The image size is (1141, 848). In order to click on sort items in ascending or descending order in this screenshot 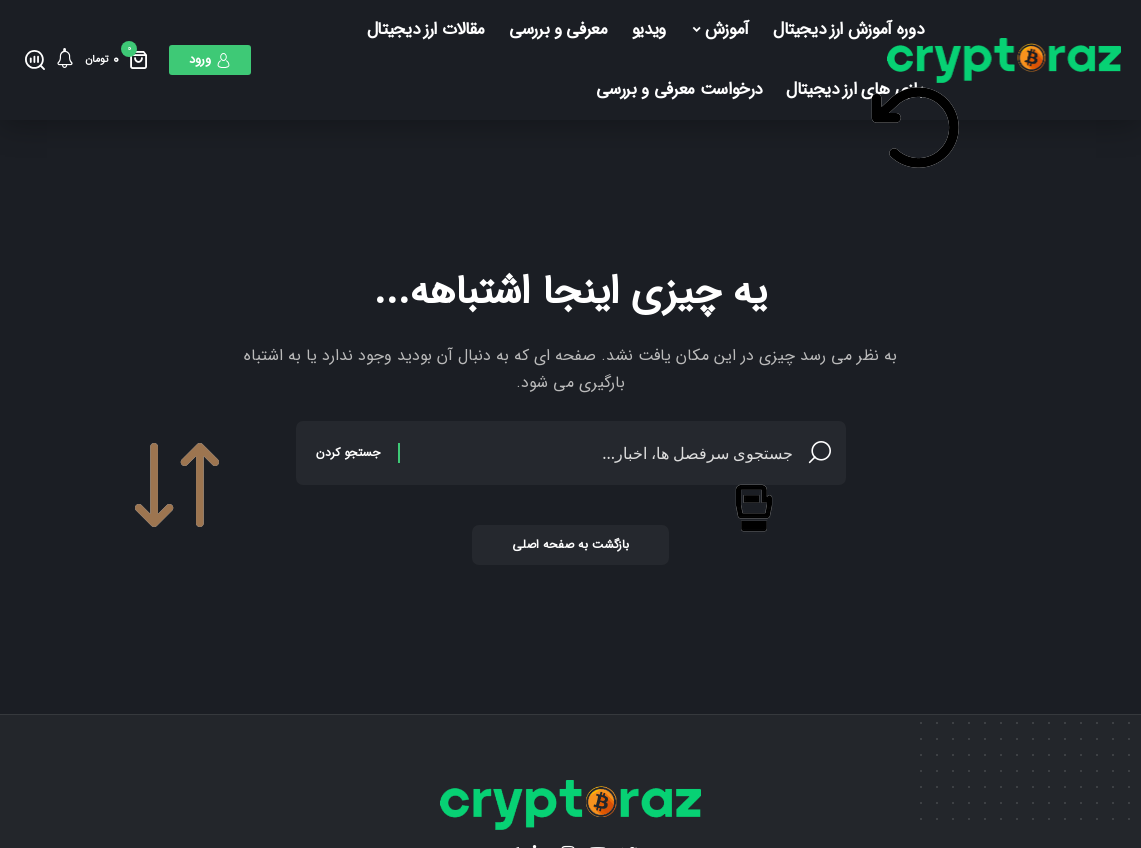, I will do `click(177, 485)`.